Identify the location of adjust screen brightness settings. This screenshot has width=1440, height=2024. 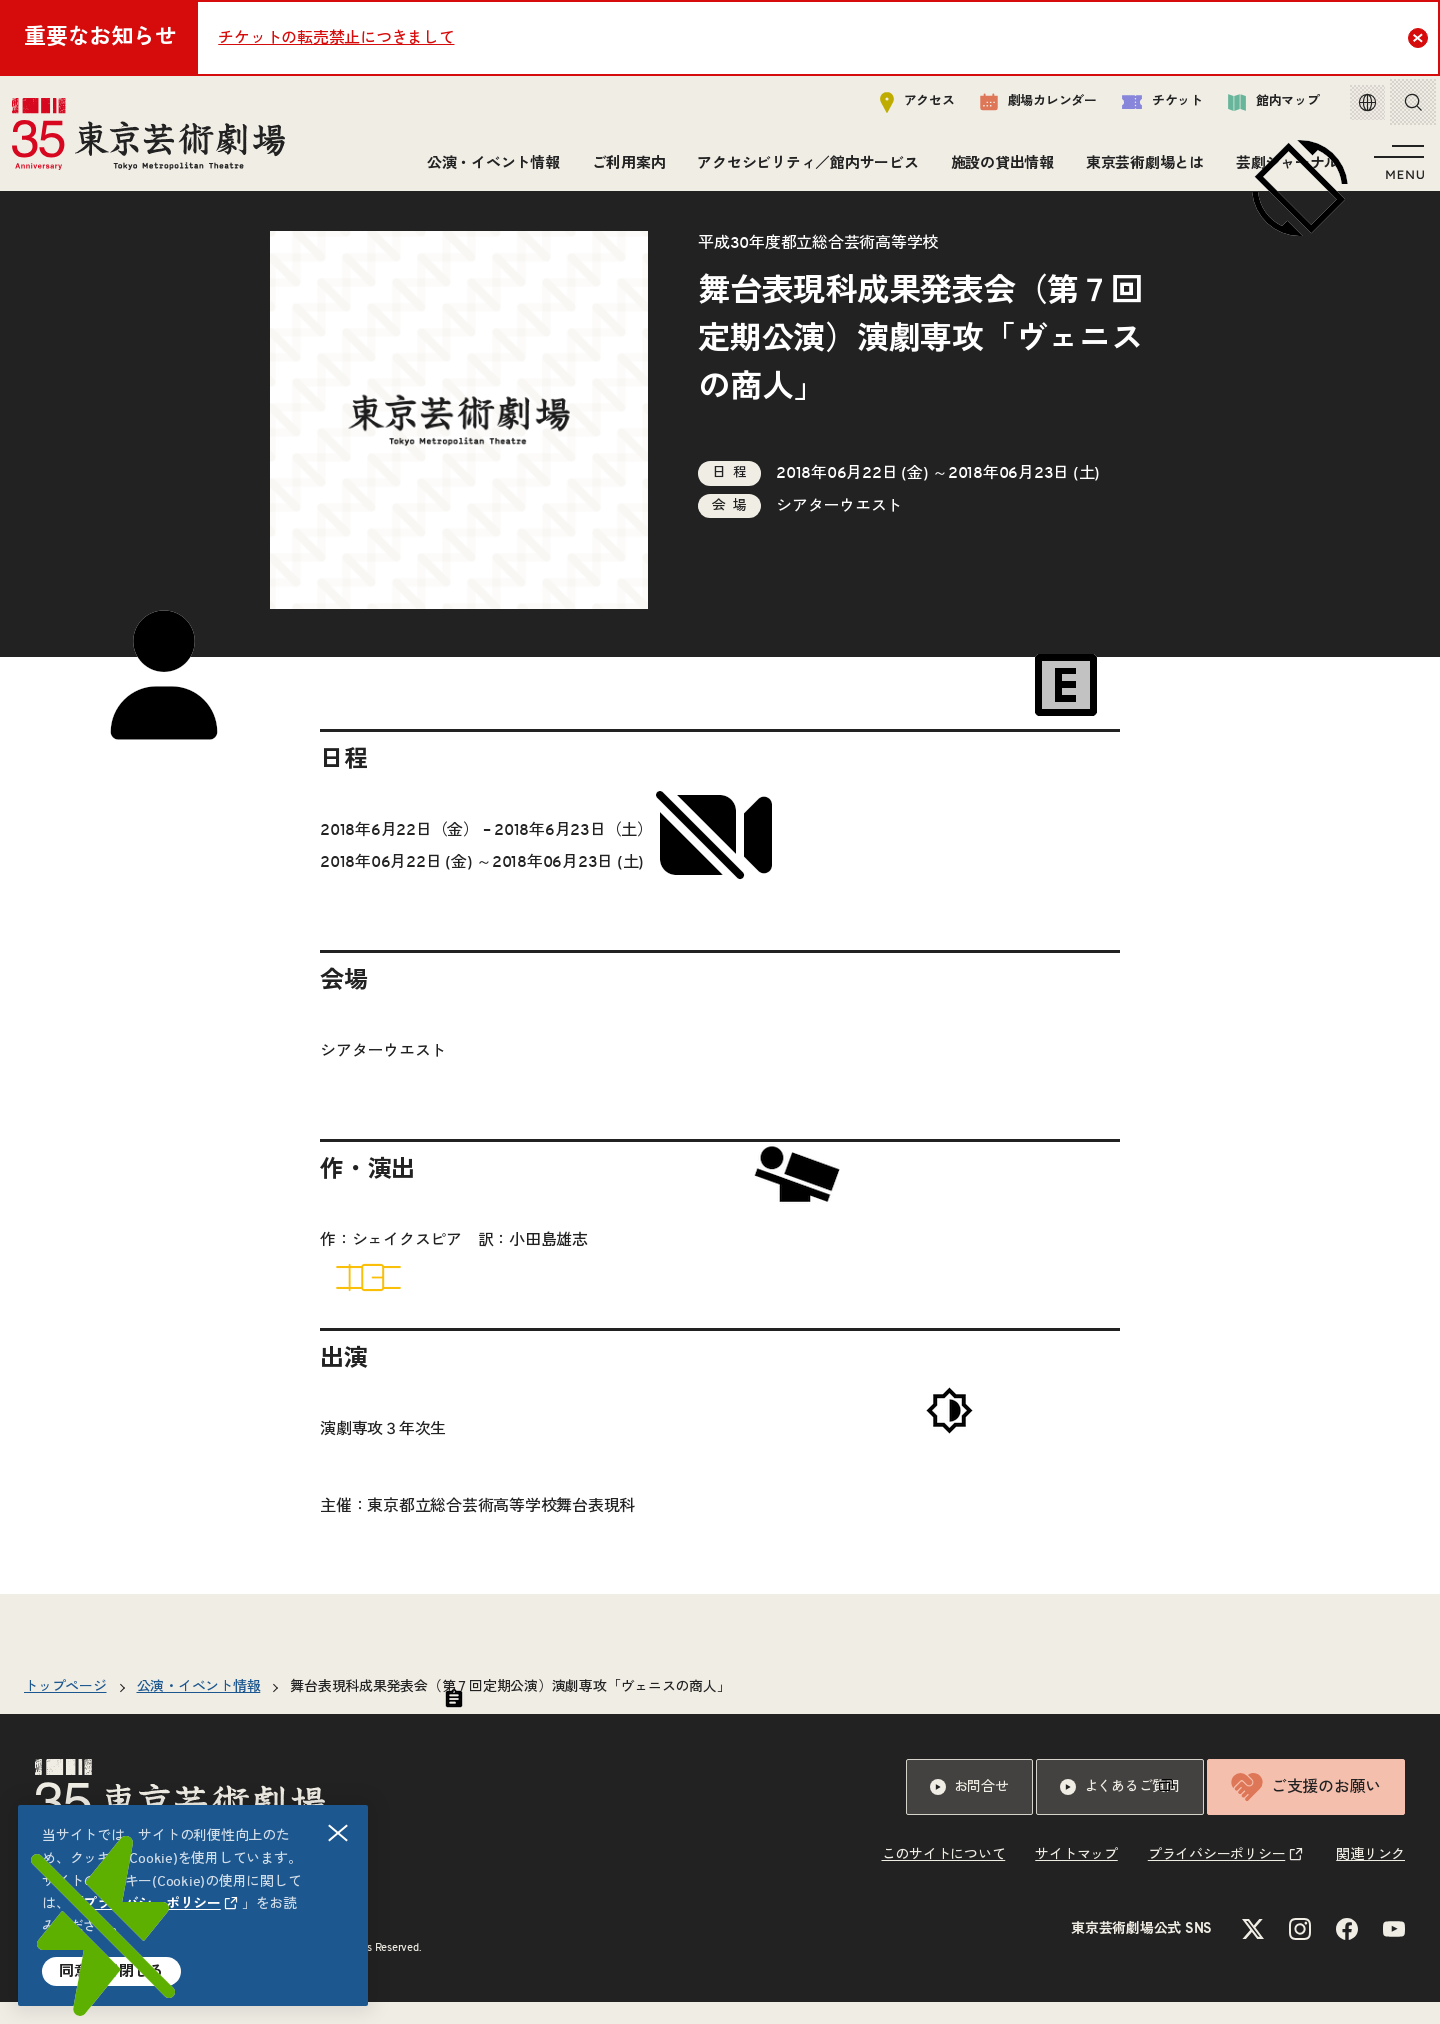
(949, 1410).